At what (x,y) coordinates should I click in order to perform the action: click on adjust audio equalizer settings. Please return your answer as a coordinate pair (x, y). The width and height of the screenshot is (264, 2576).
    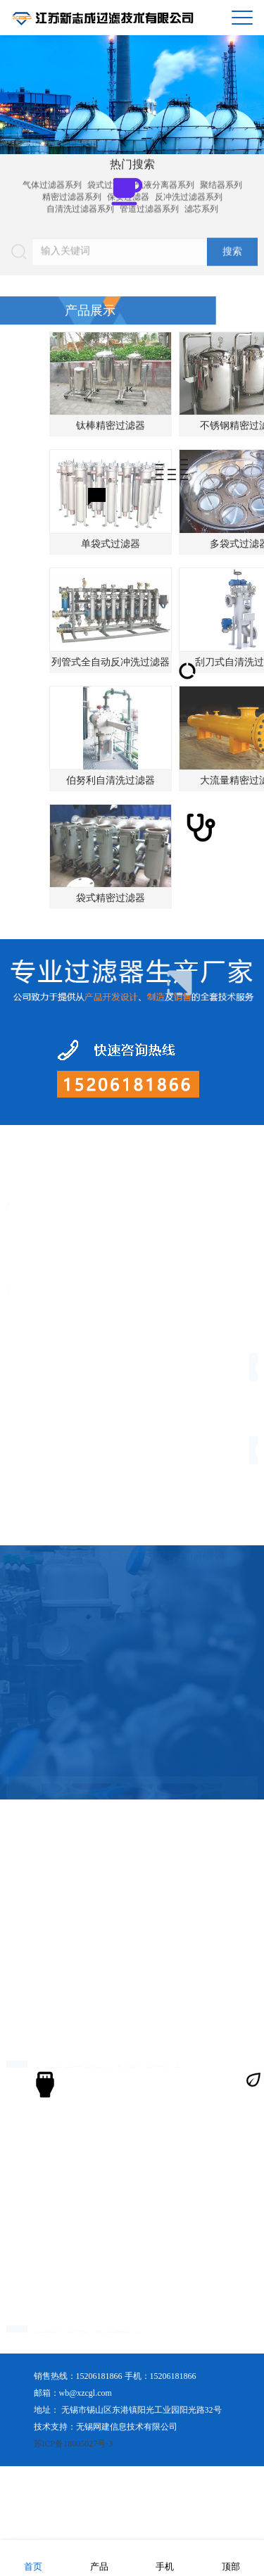
    Looking at the image, I should click on (172, 470).